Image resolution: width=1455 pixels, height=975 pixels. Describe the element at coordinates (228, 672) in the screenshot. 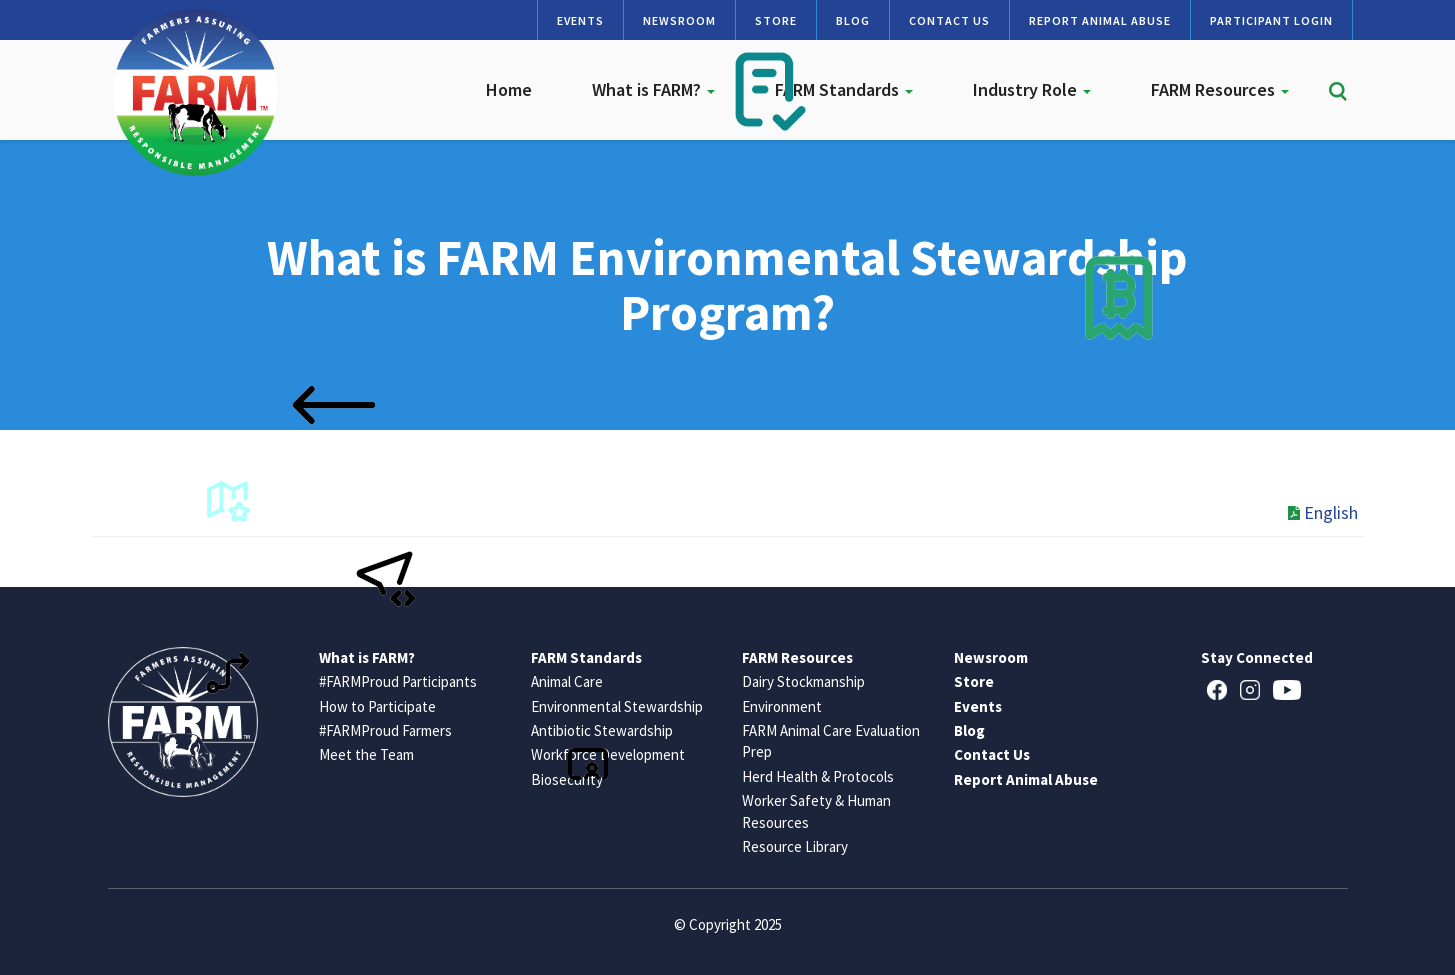

I see `follow a guided path or tutorial` at that location.